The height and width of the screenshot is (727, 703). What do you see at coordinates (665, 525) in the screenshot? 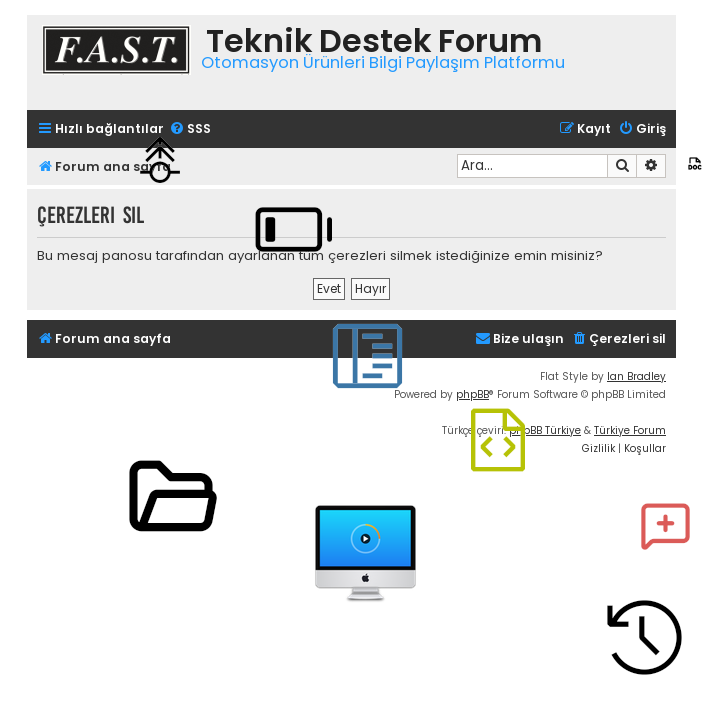
I see `compose a new message` at bounding box center [665, 525].